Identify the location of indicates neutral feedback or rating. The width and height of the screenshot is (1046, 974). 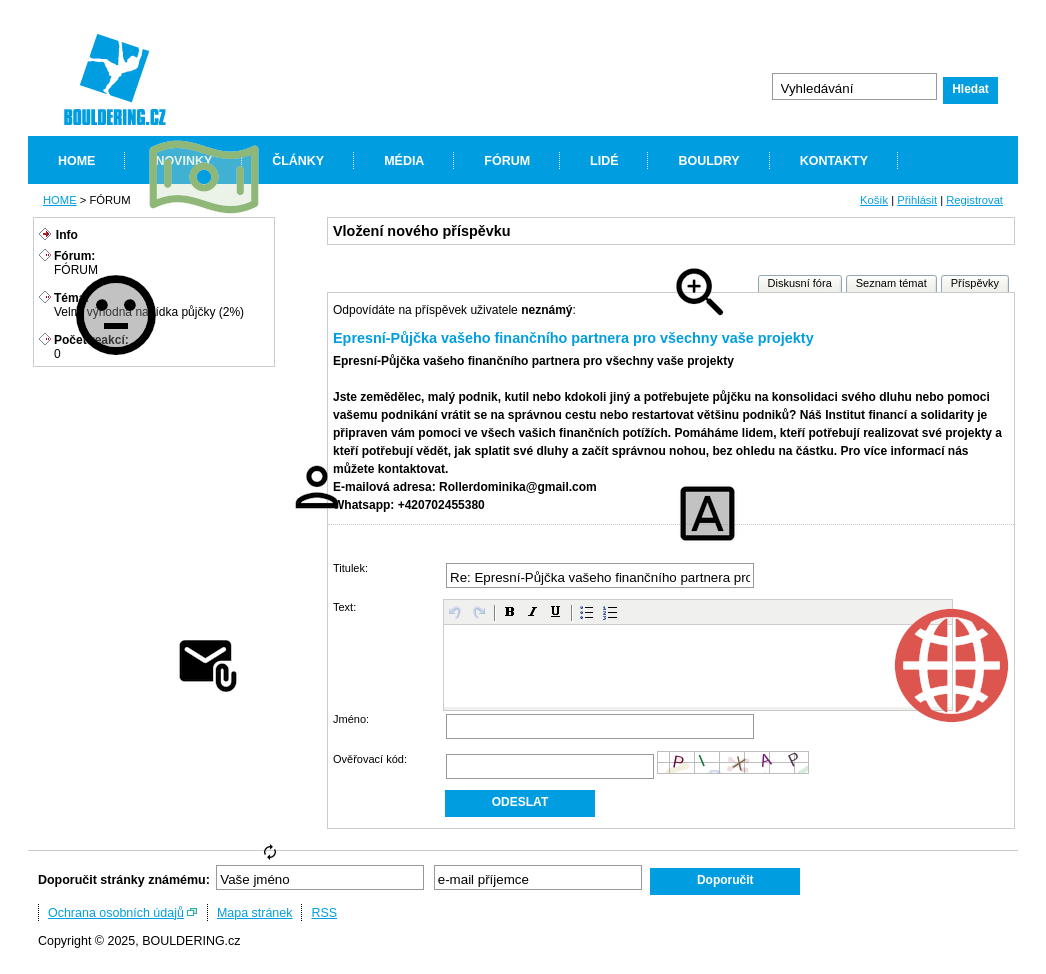
(116, 315).